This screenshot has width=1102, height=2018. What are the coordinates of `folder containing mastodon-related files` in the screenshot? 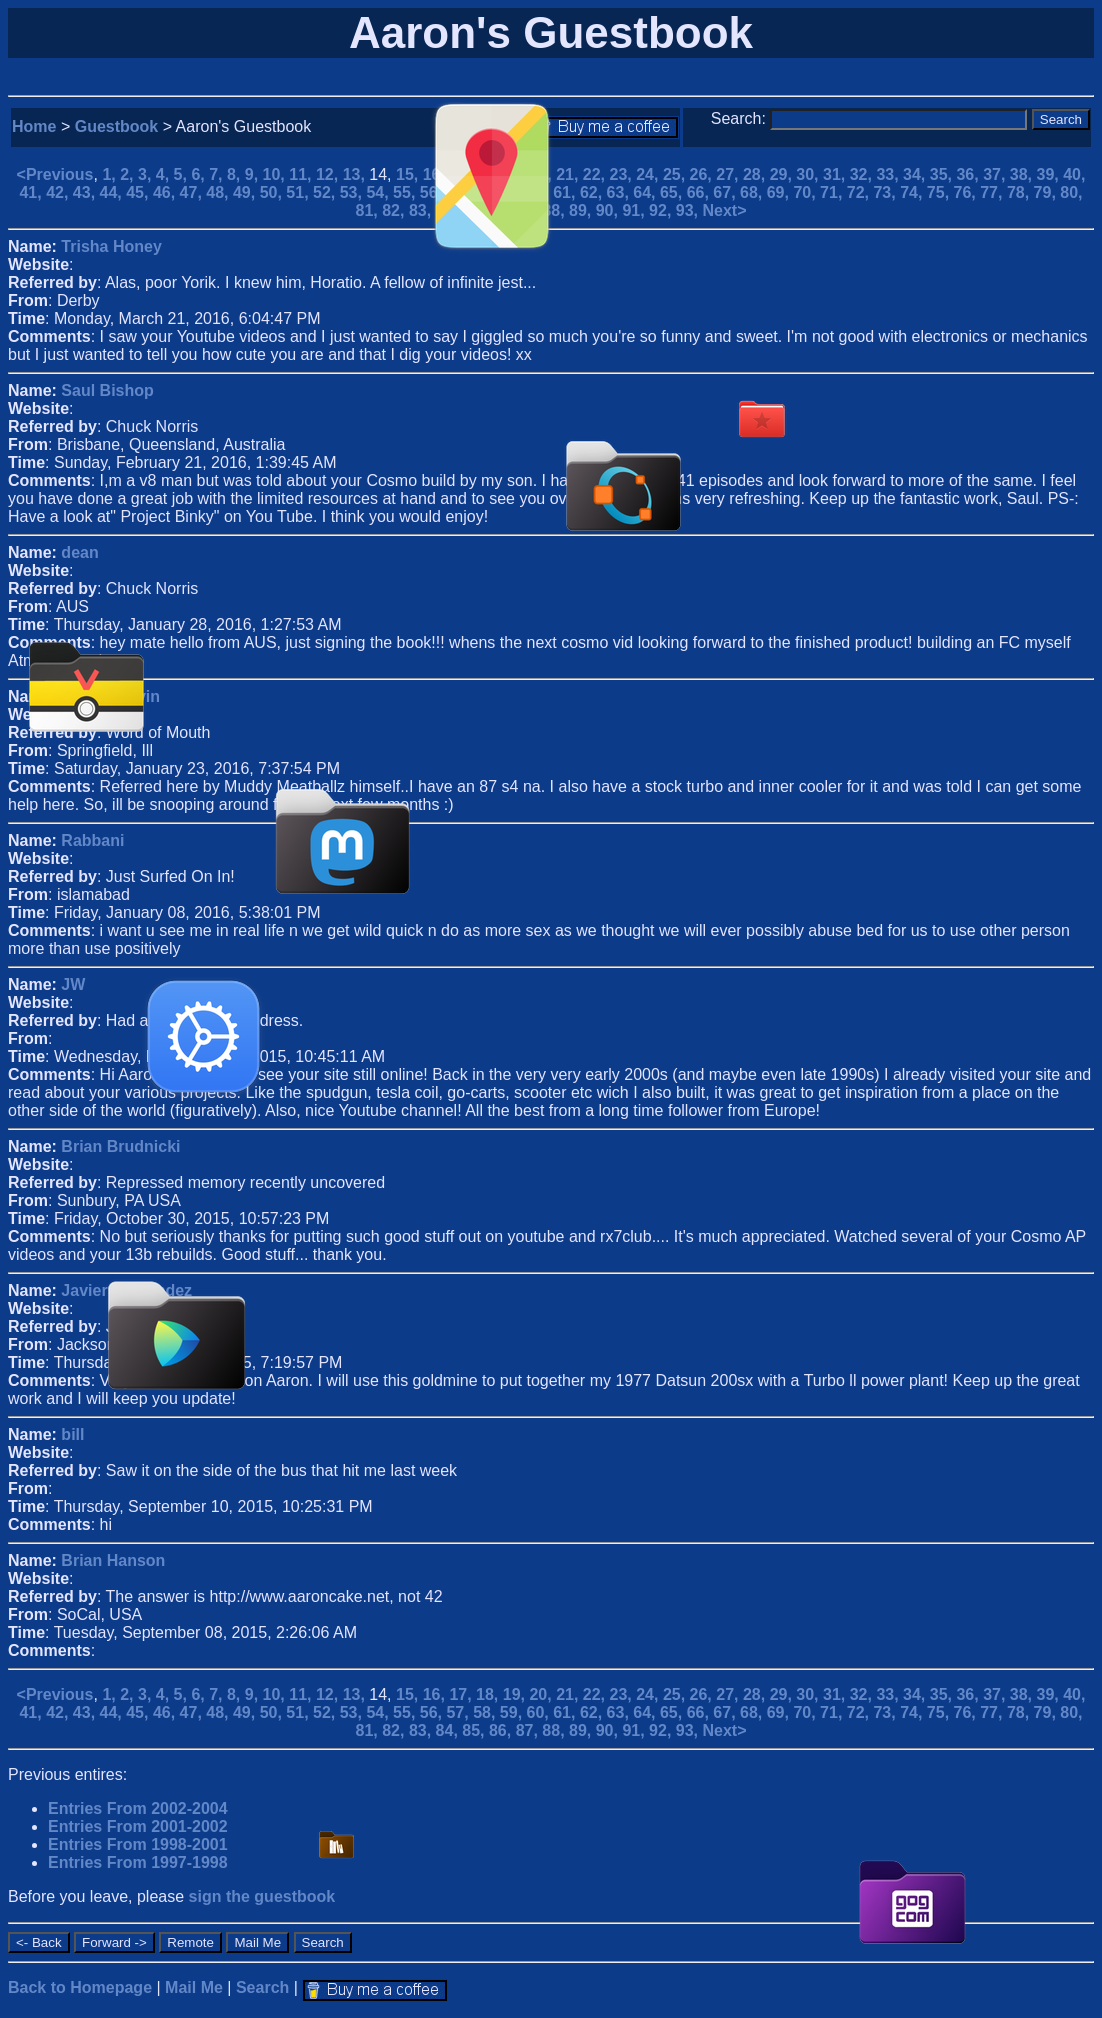 It's located at (342, 845).